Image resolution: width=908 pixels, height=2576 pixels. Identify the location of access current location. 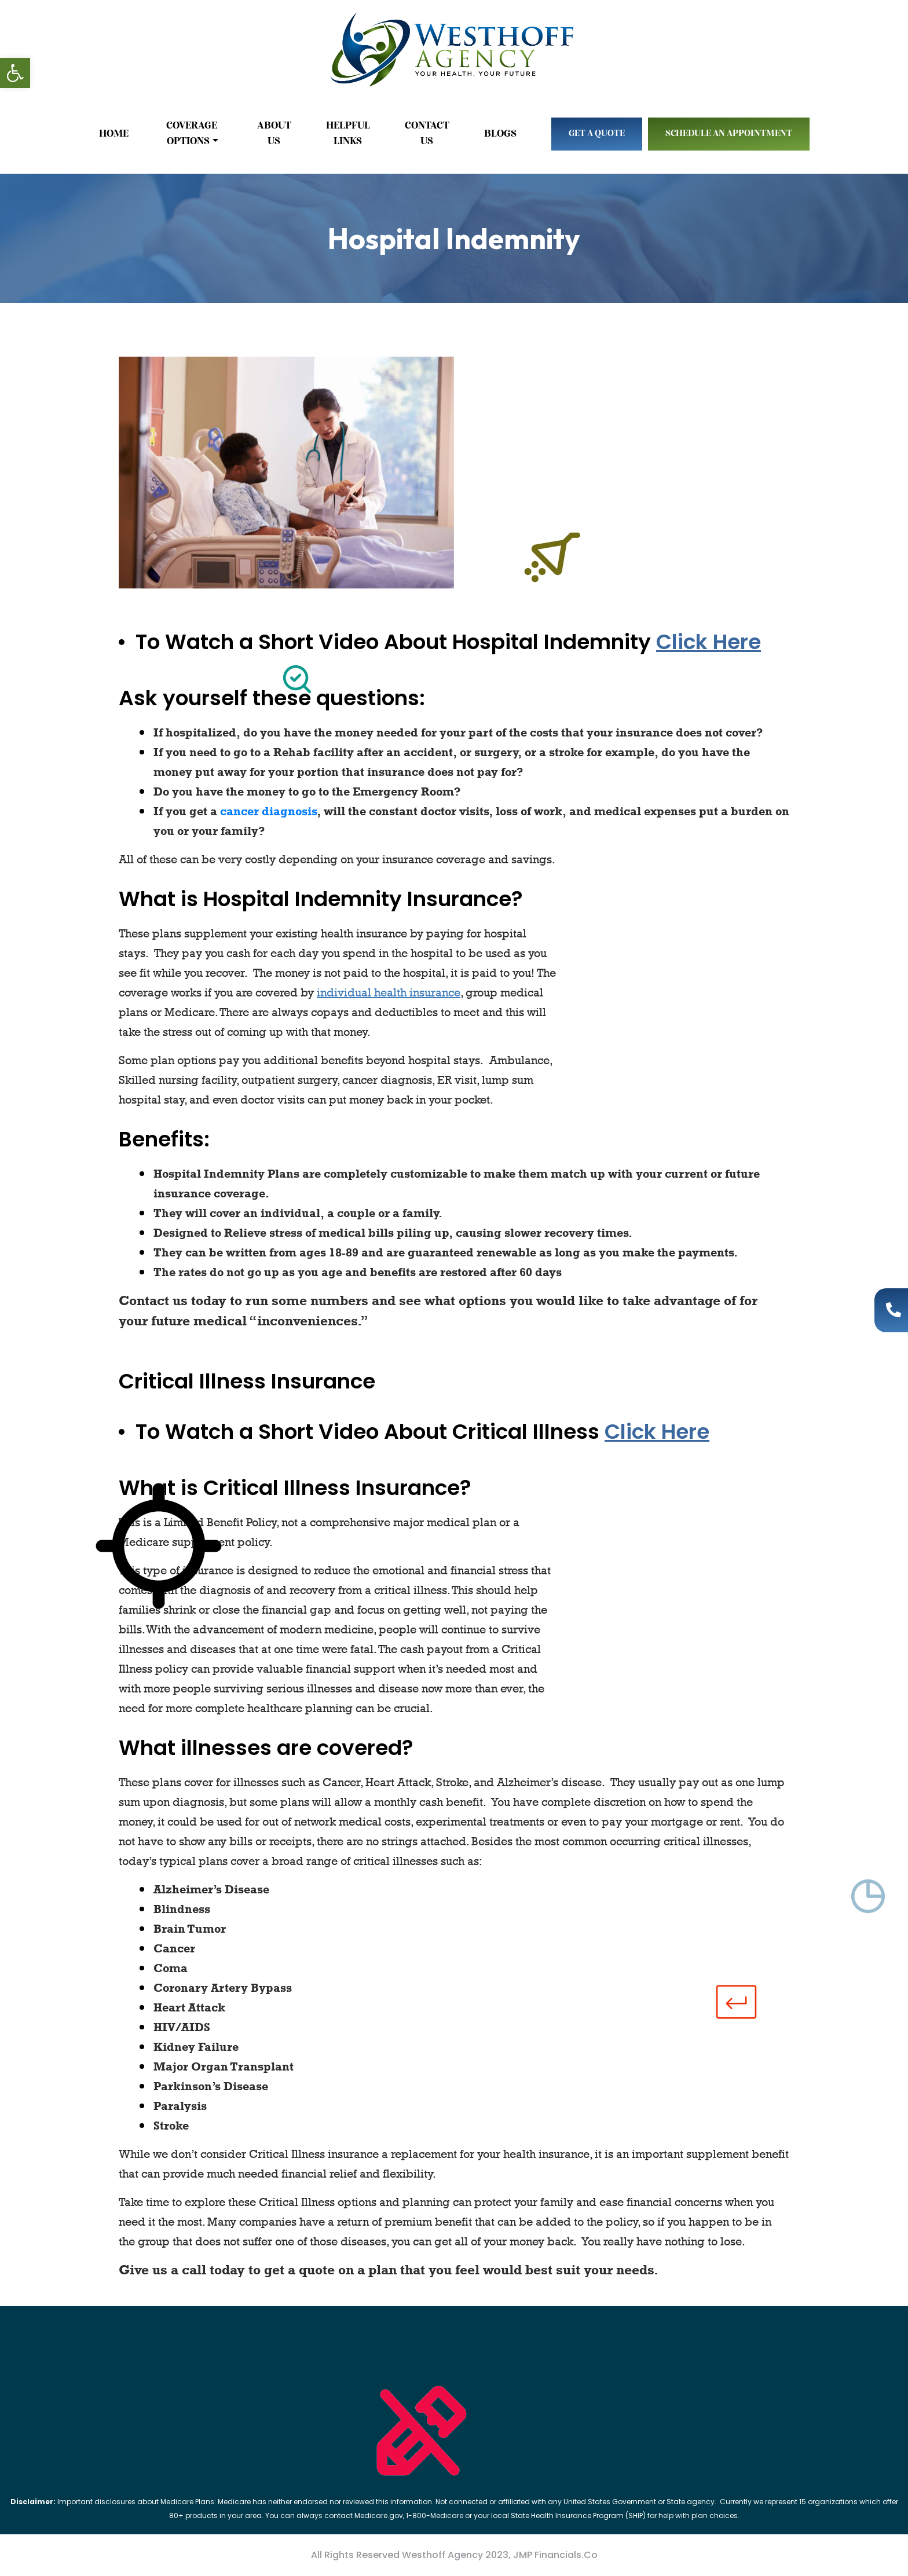
(159, 1546).